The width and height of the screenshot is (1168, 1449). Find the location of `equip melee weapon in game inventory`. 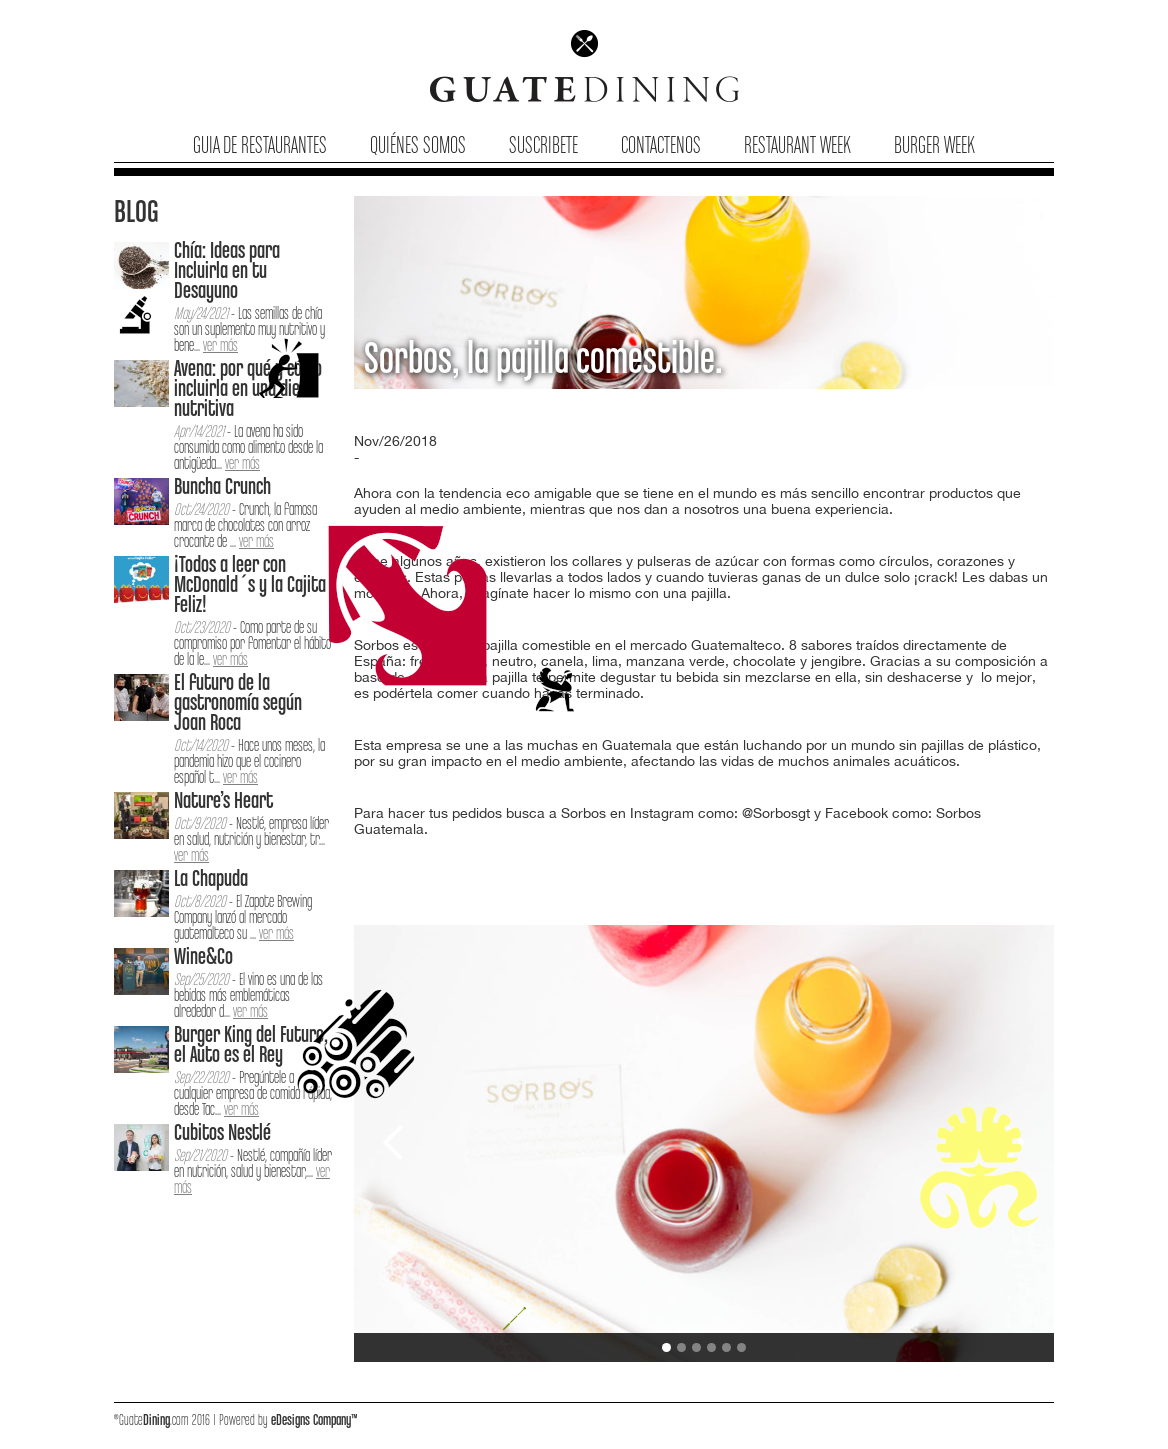

equip melee weapon in game inventory is located at coordinates (514, 1318).